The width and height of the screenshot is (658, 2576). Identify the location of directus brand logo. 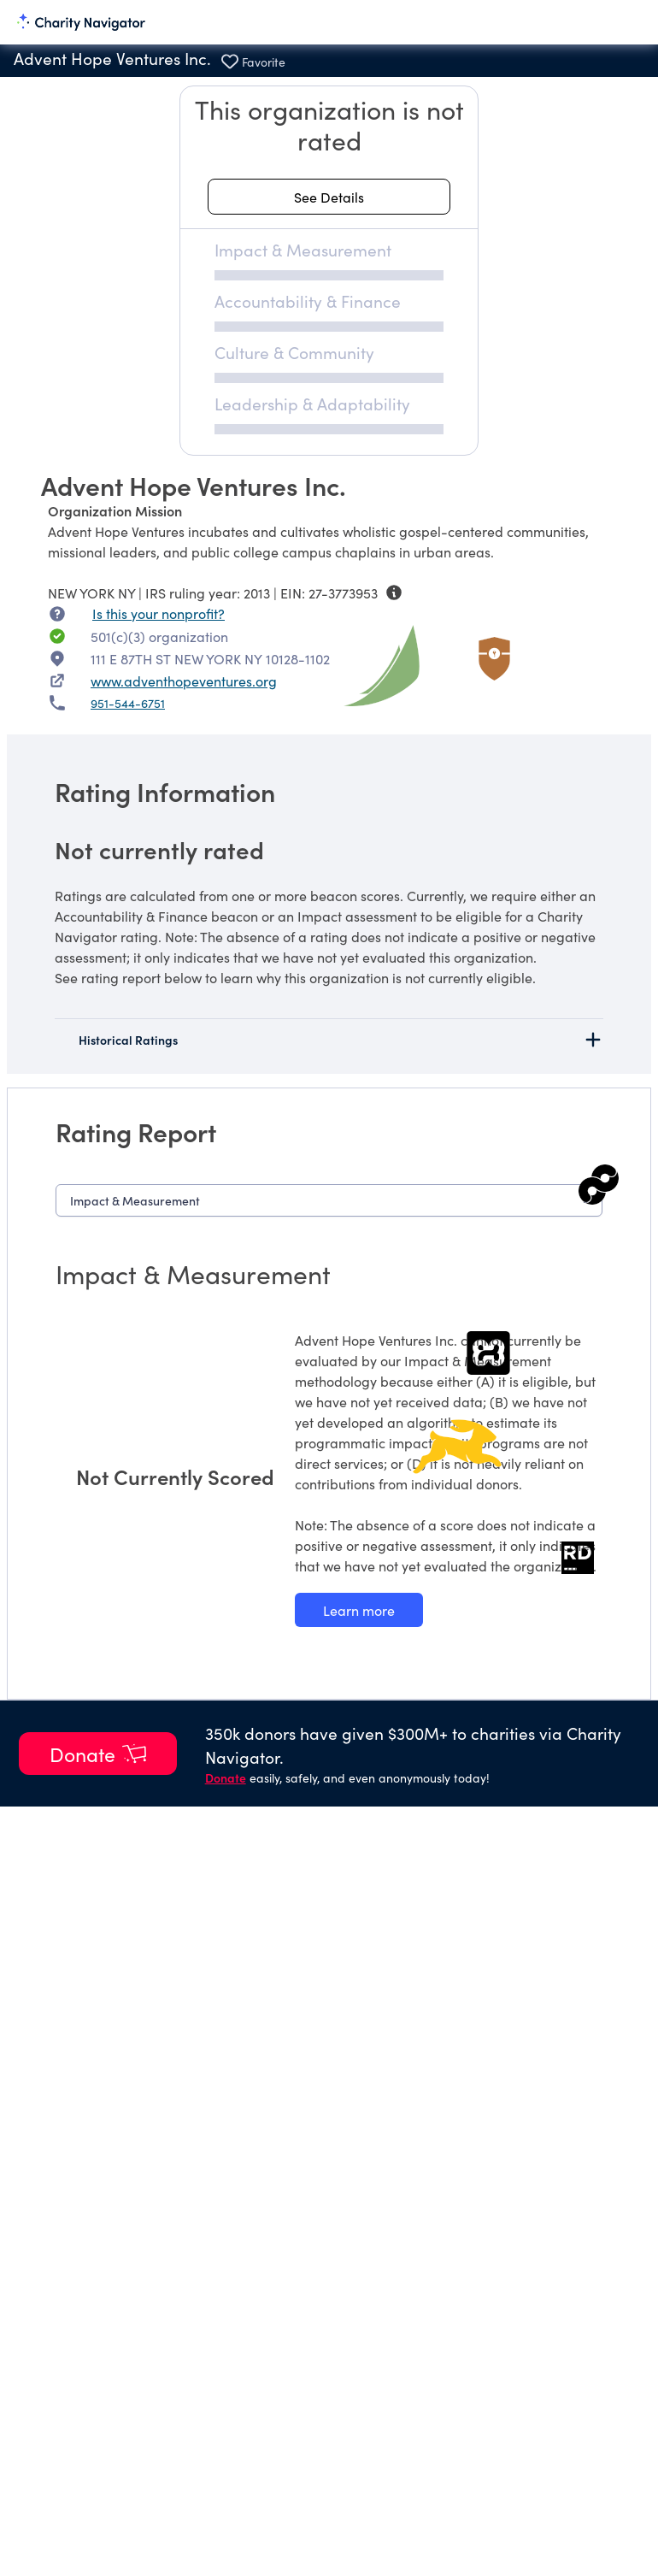
(457, 1447).